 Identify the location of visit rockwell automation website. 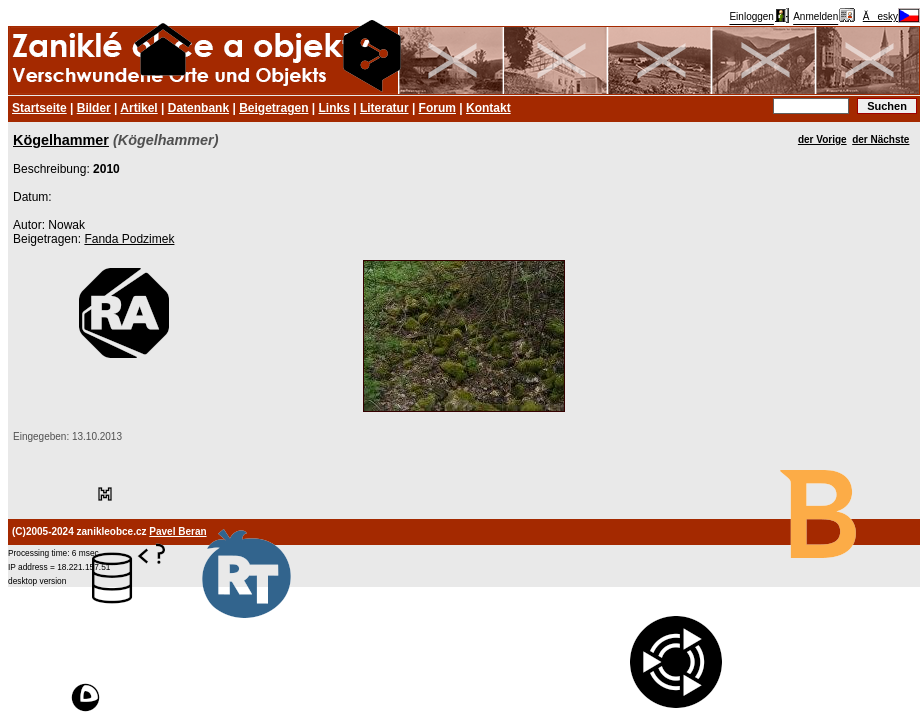
(124, 313).